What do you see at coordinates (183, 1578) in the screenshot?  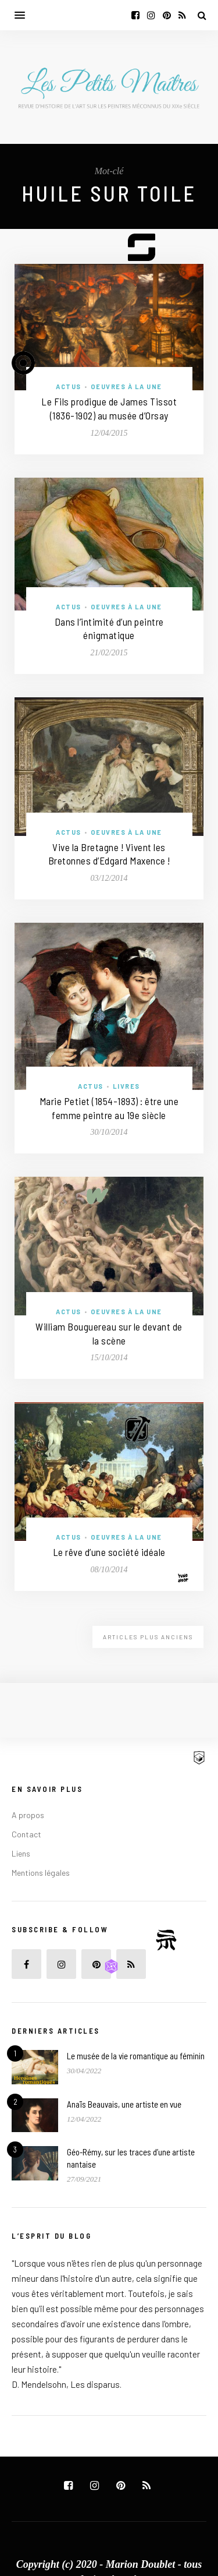 I see `yunohost self-hosting platform logo` at bounding box center [183, 1578].